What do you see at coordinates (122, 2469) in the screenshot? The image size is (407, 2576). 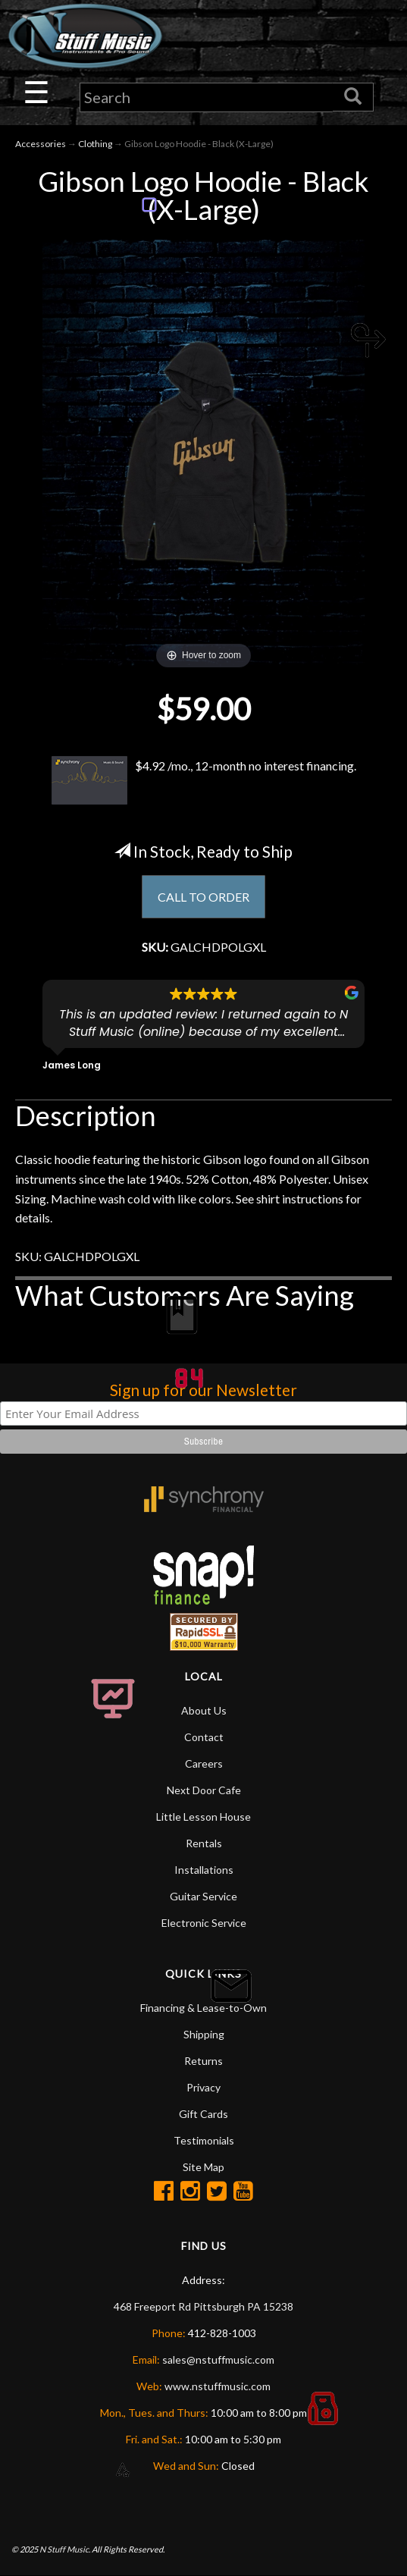 I see `mark current navigation as favorite` at bounding box center [122, 2469].